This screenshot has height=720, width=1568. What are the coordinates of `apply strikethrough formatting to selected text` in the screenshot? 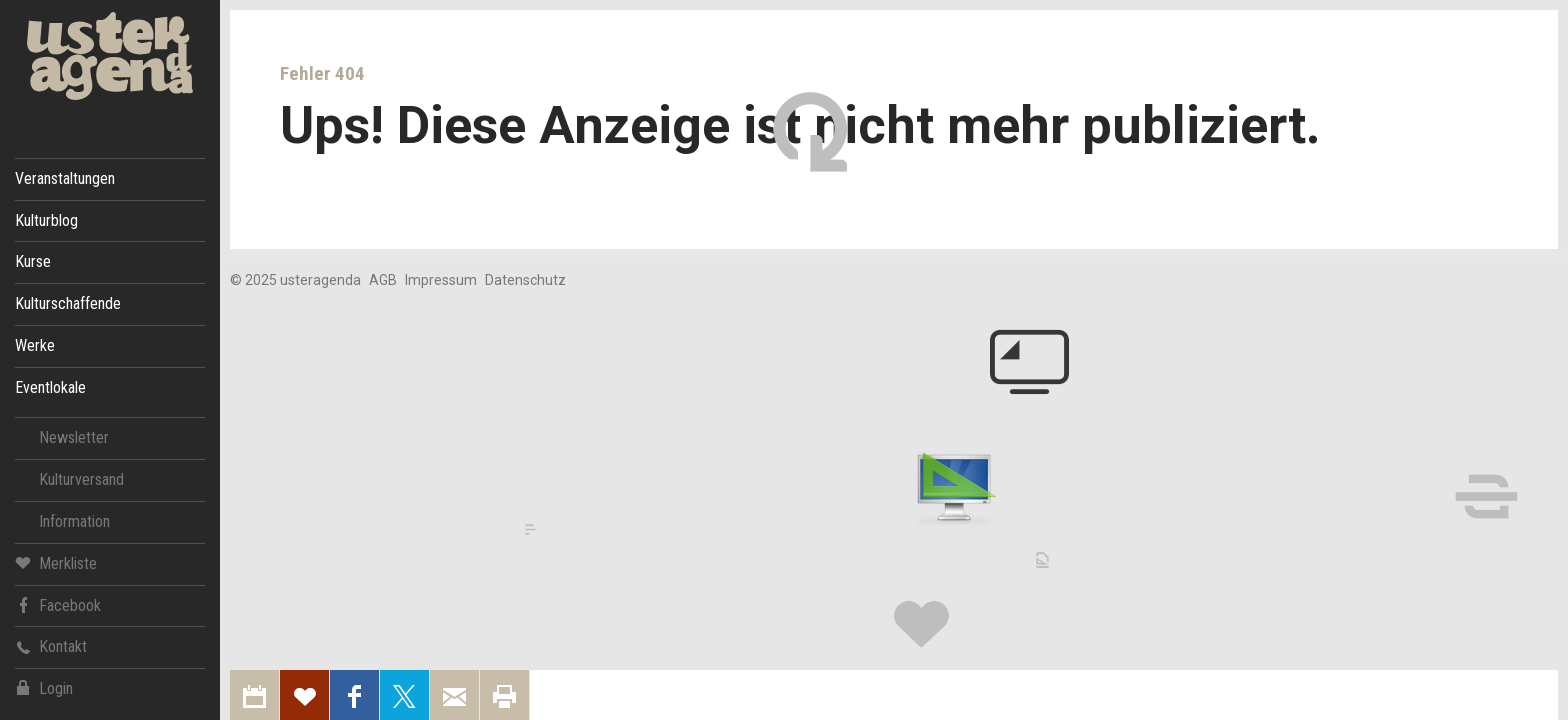 It's located at (1486, 496).